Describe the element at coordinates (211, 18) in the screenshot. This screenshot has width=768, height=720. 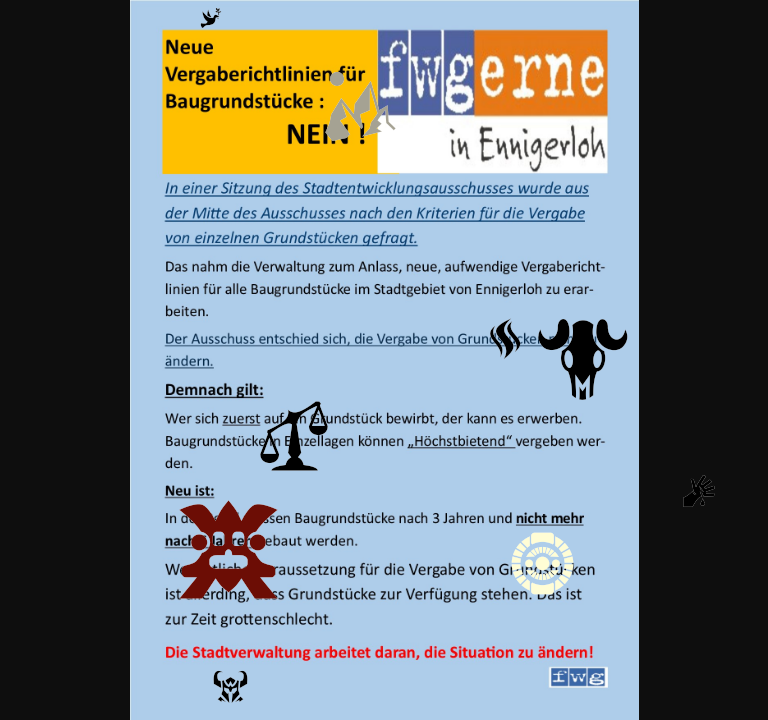
I see `indicates peace or harmony theme` at that location.